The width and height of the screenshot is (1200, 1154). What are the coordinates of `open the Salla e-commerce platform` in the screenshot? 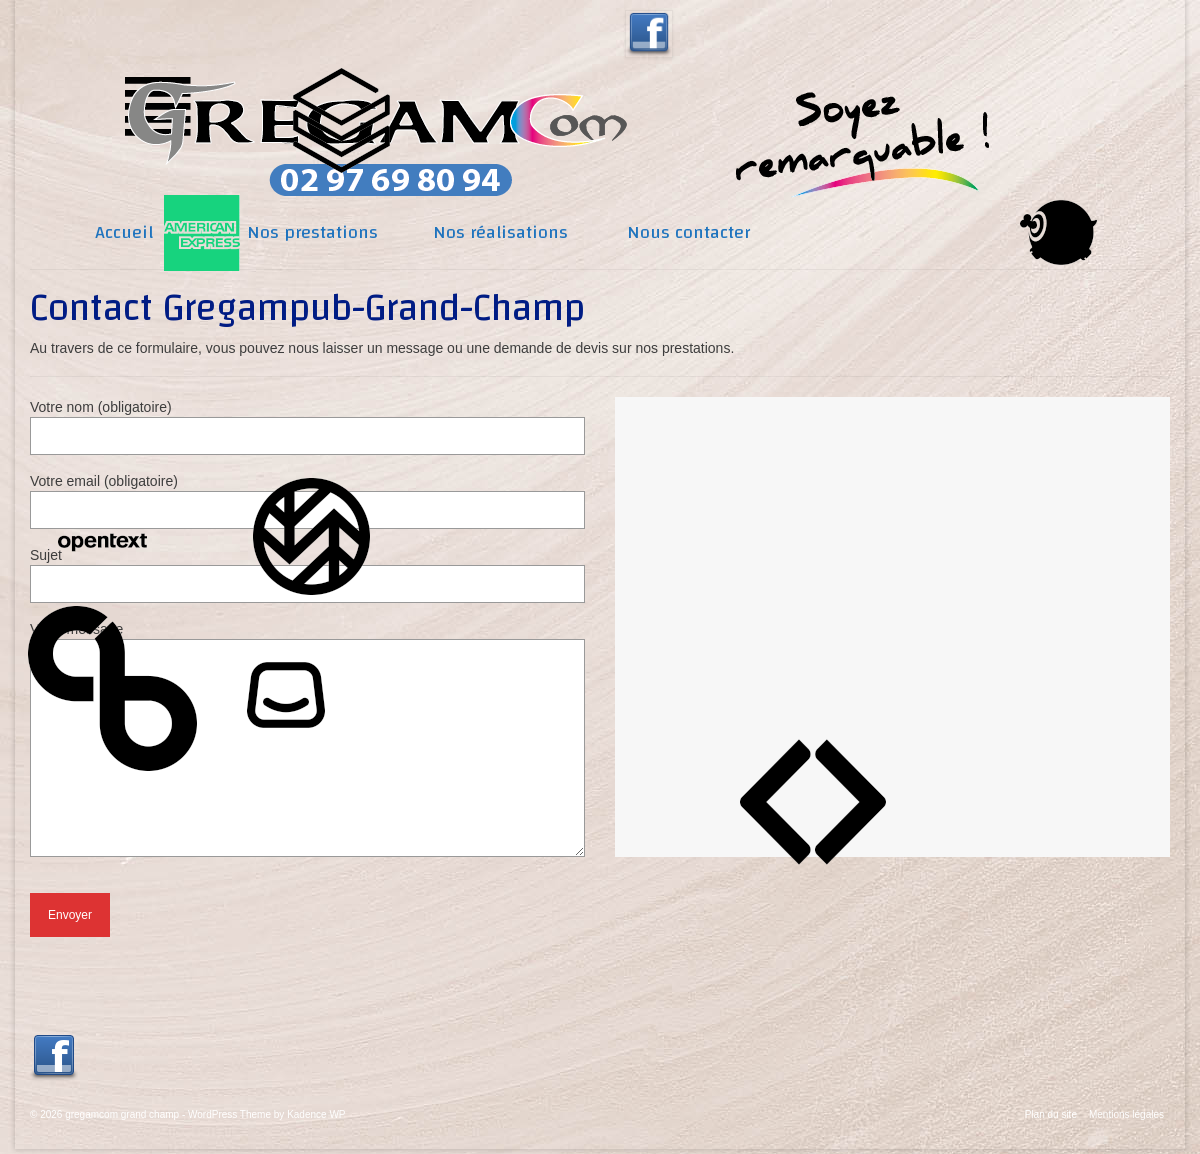 It's located at (286, 695).